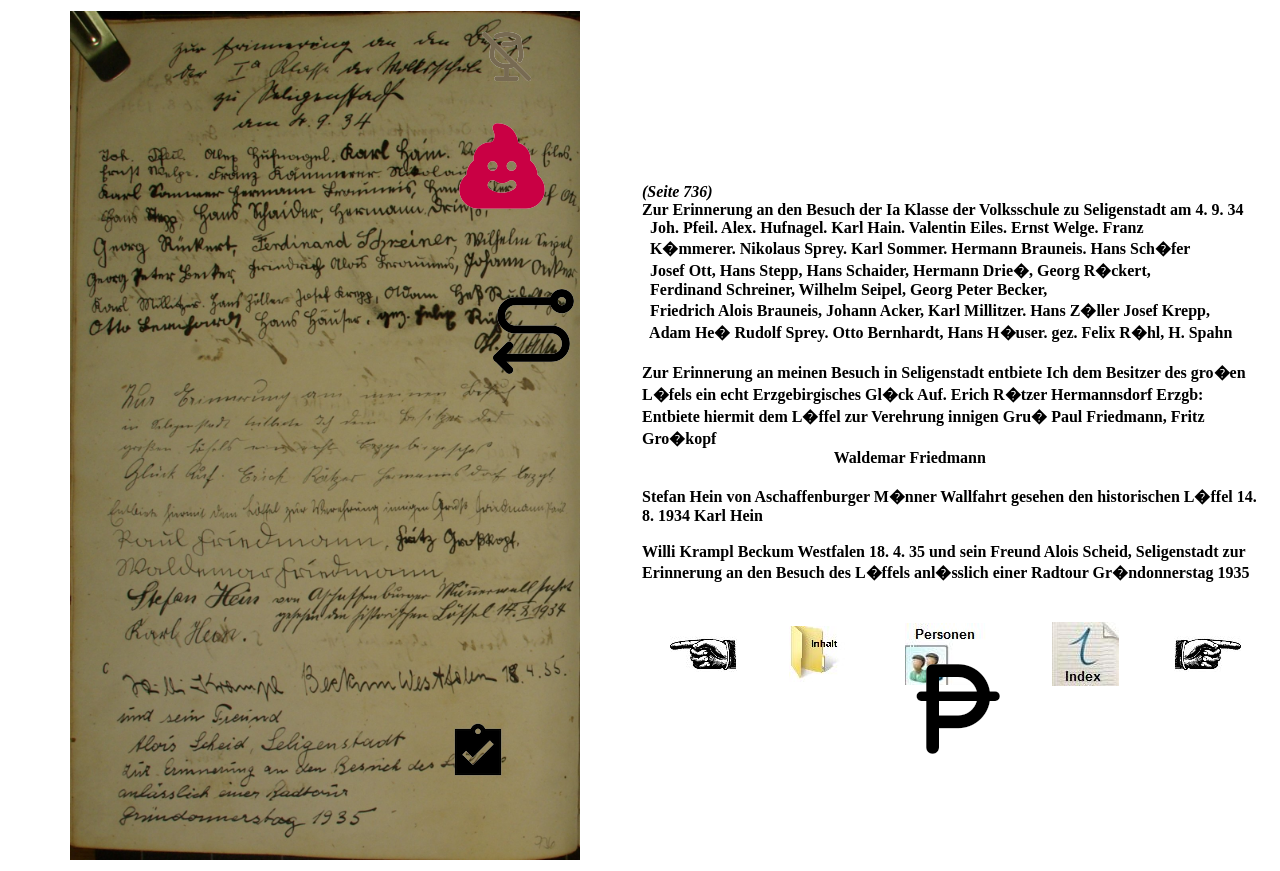  Describe the element at coordinates (478, 752) in the screenshot. I see `mark task or assignment as complete` at that location.